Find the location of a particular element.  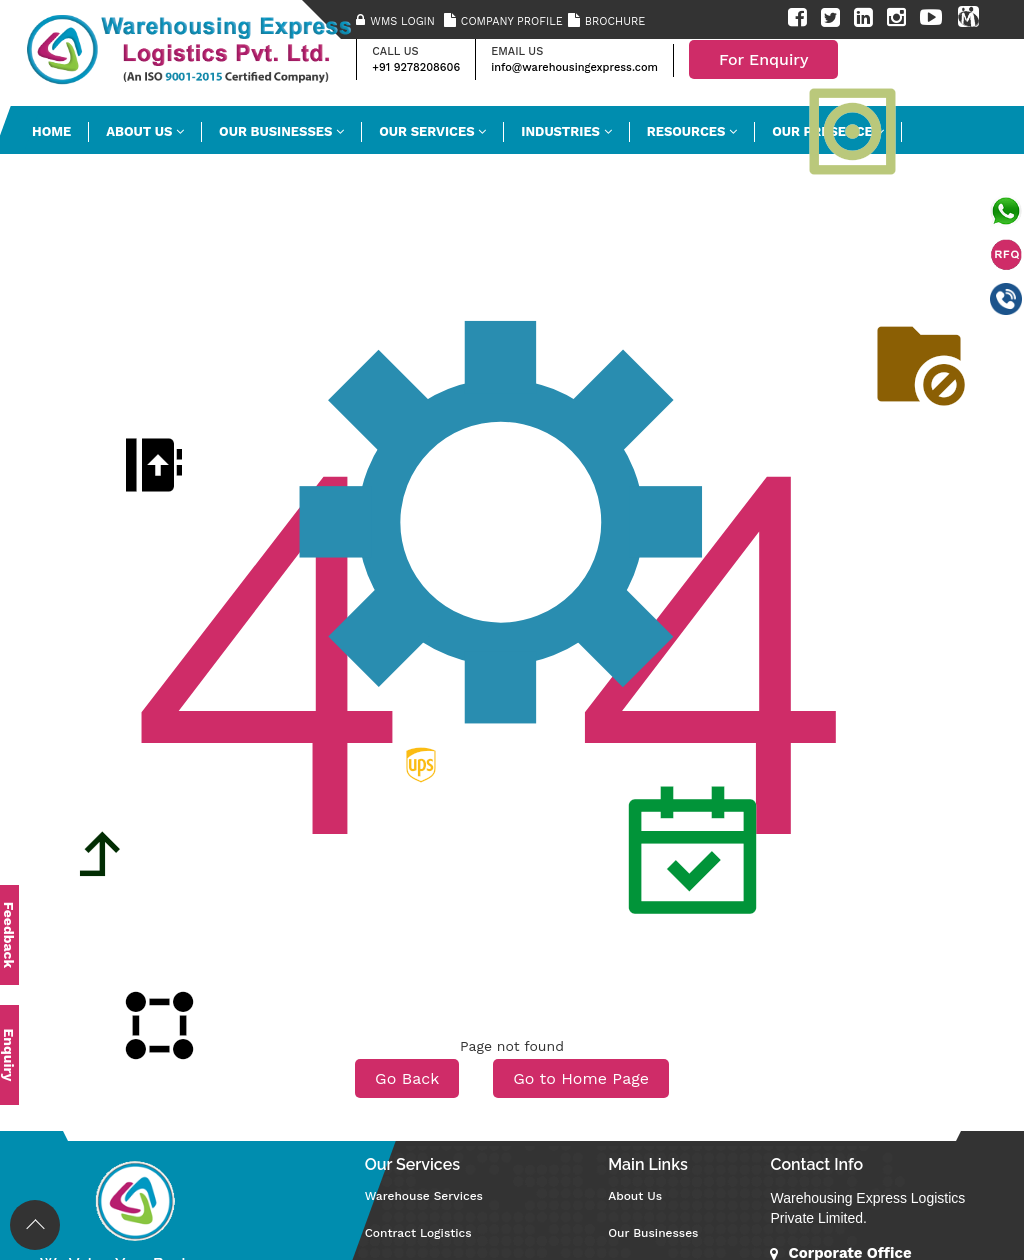

UPS shipping and delivery services is located at coordinates (421, 765).